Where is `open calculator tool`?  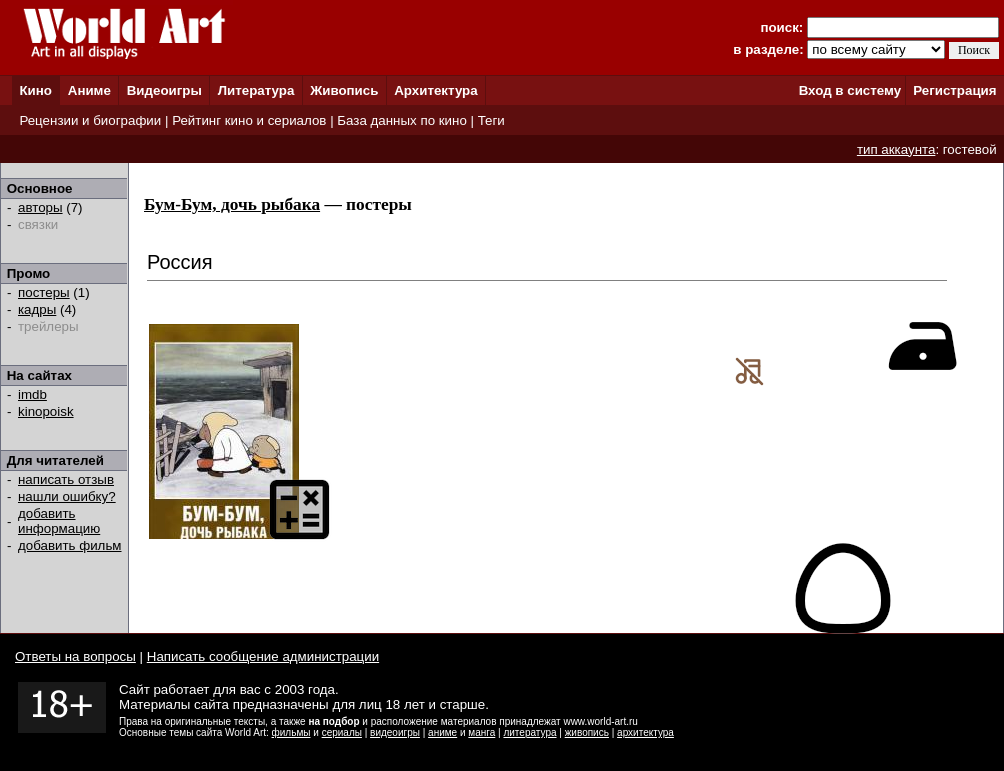 open calculator tool is located at coordinates (299, 509).